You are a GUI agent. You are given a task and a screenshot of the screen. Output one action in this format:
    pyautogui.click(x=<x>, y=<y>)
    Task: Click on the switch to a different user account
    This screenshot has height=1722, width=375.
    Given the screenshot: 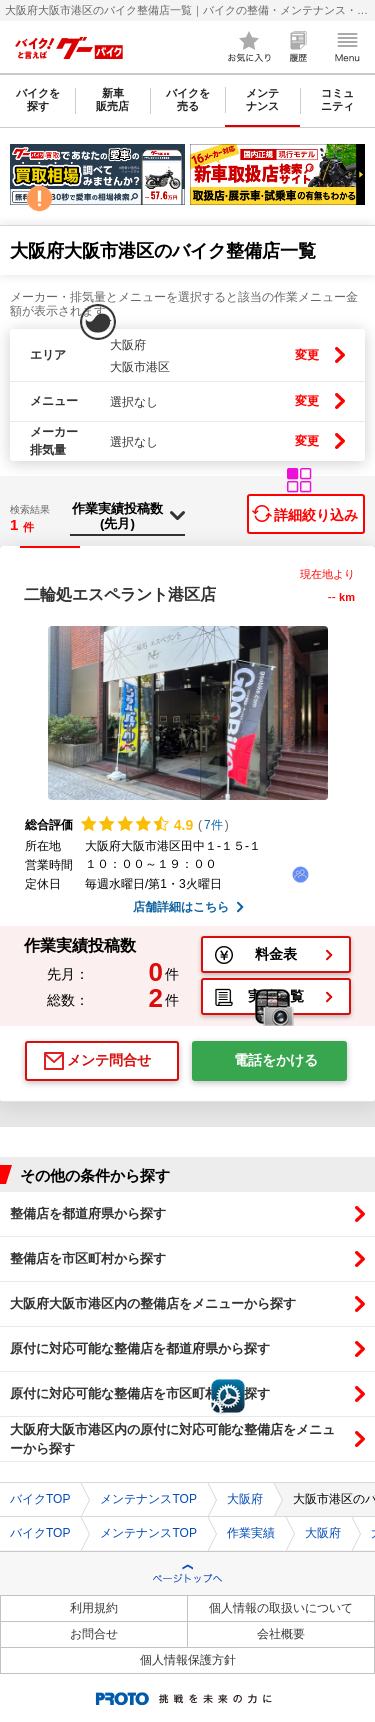 What is the action you would take?
    pyautogui.click(x=300, y=874)
    